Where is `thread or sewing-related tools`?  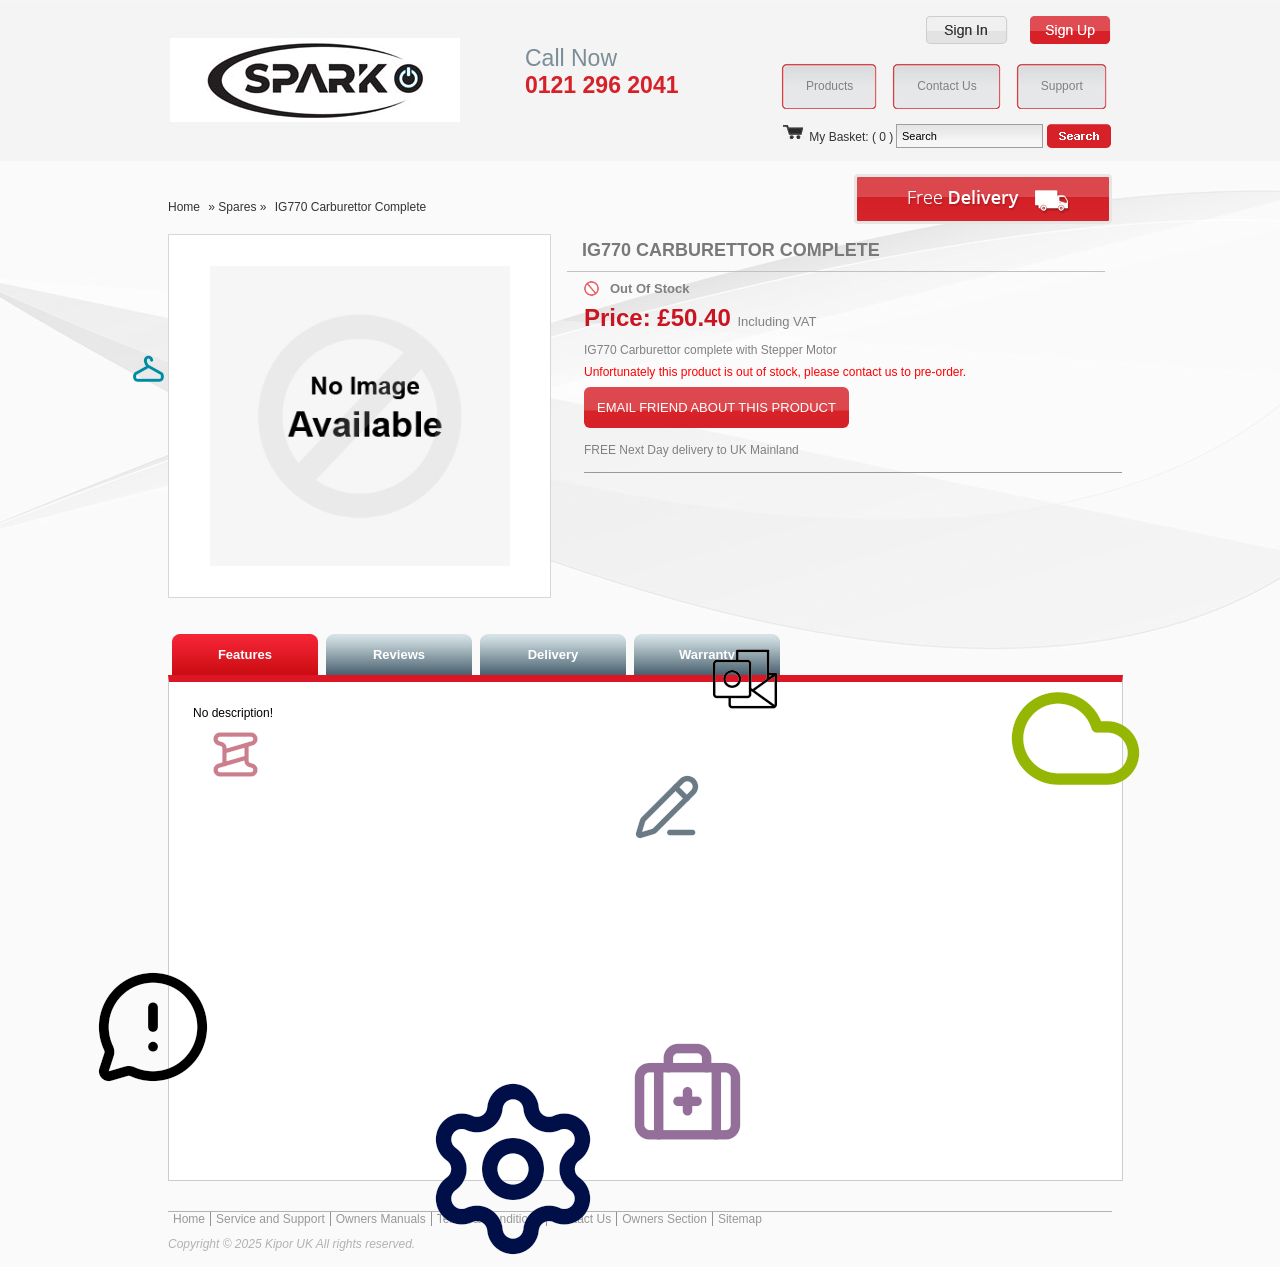
thread or sewing-related tools is located at coordinates (235, 754).